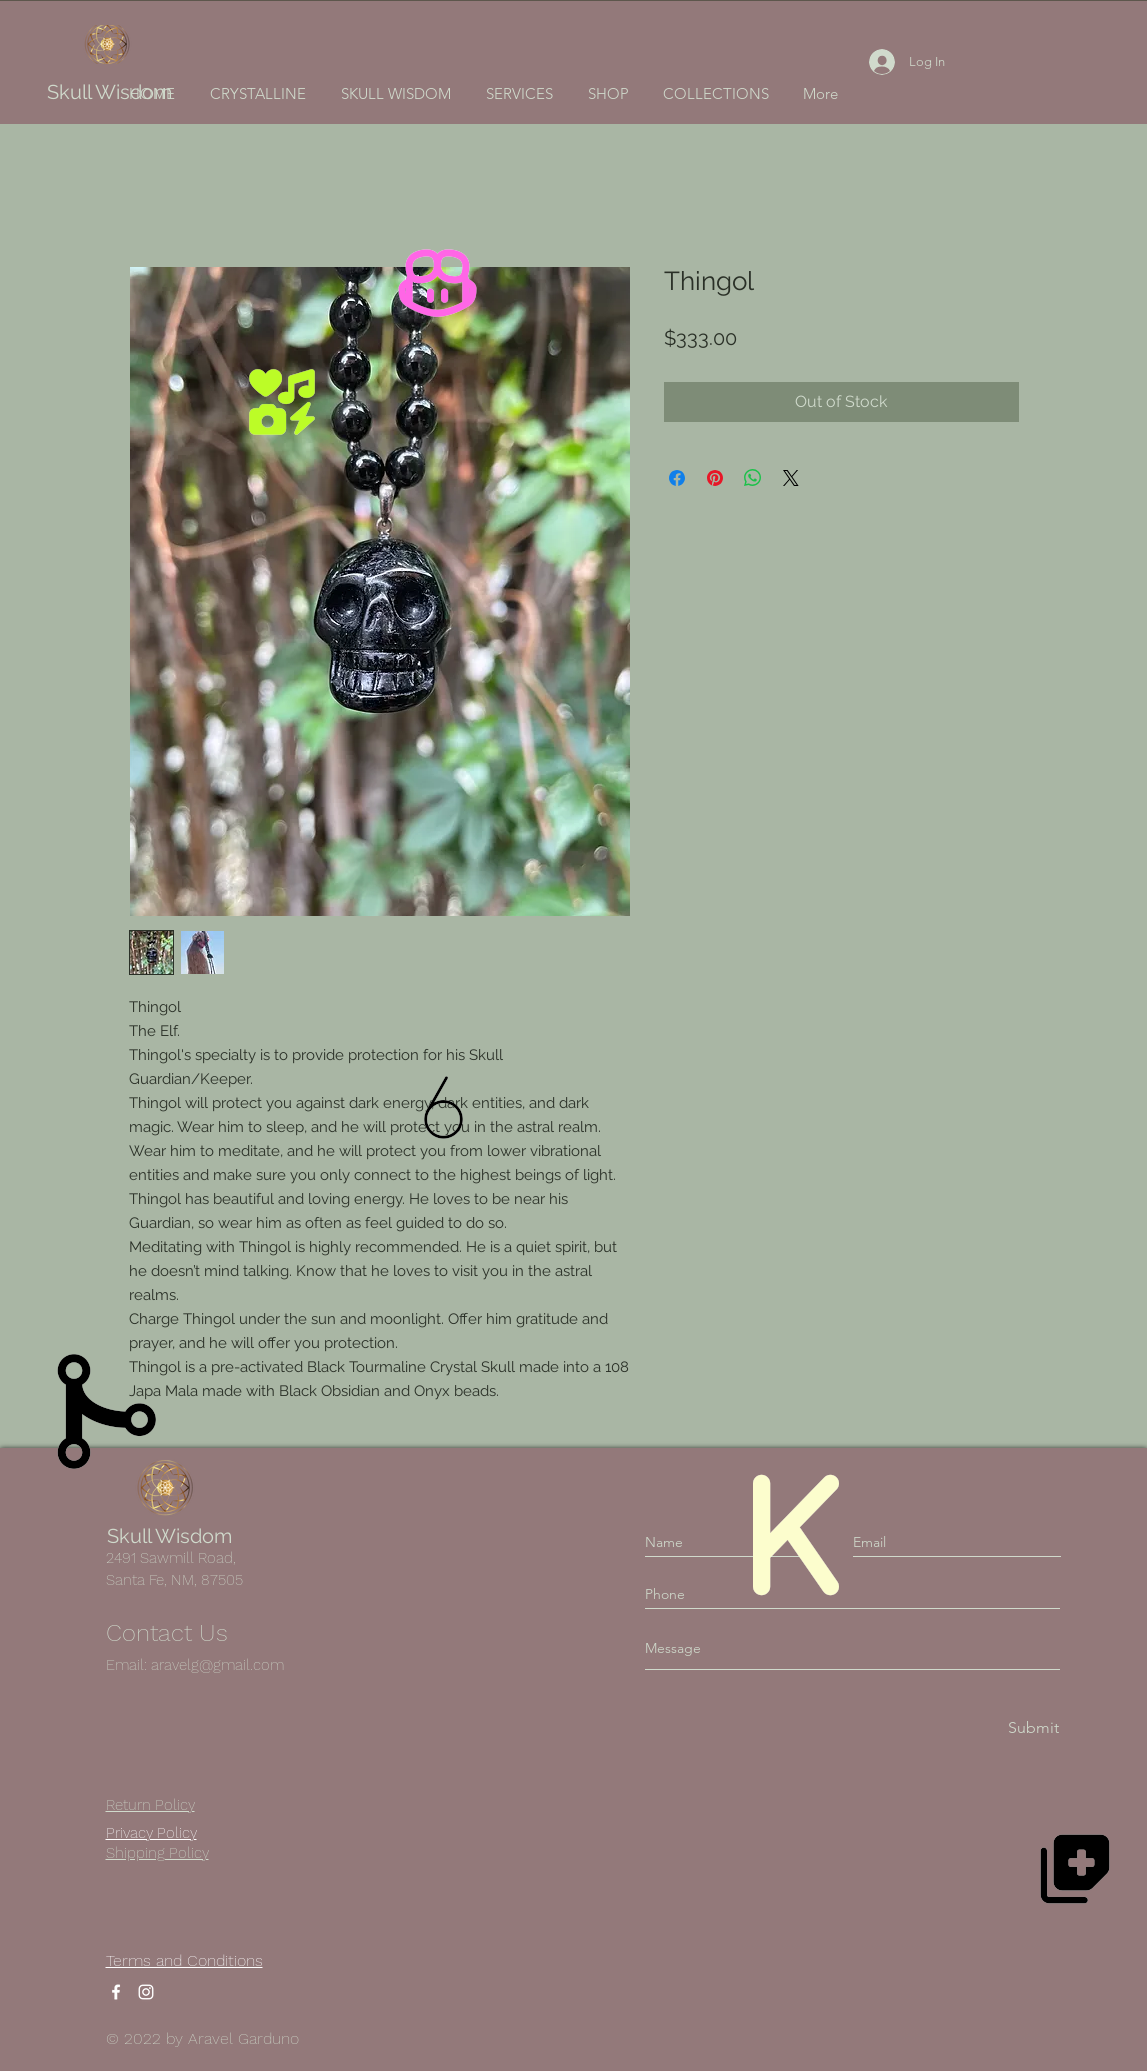  Describe the element at coordinates (443, 1107) in the screenshot. I see `indicates the number six in a list or sequence` at that location.